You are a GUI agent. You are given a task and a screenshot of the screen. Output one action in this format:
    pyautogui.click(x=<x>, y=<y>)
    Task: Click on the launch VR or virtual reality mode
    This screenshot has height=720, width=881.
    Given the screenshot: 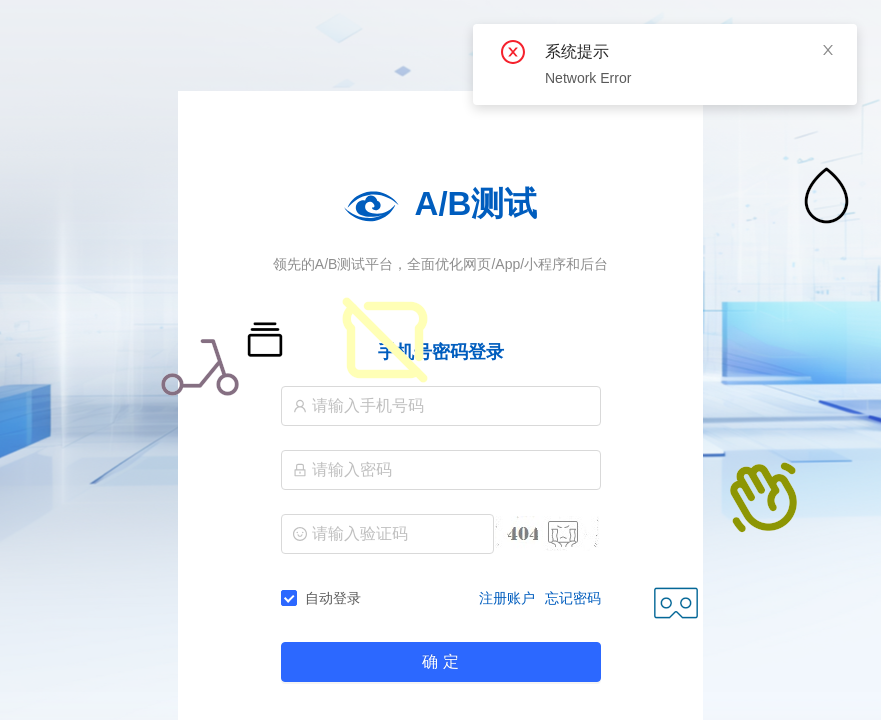 What is the action you would take?
    pyautogui.click(x=676, y=603)
    